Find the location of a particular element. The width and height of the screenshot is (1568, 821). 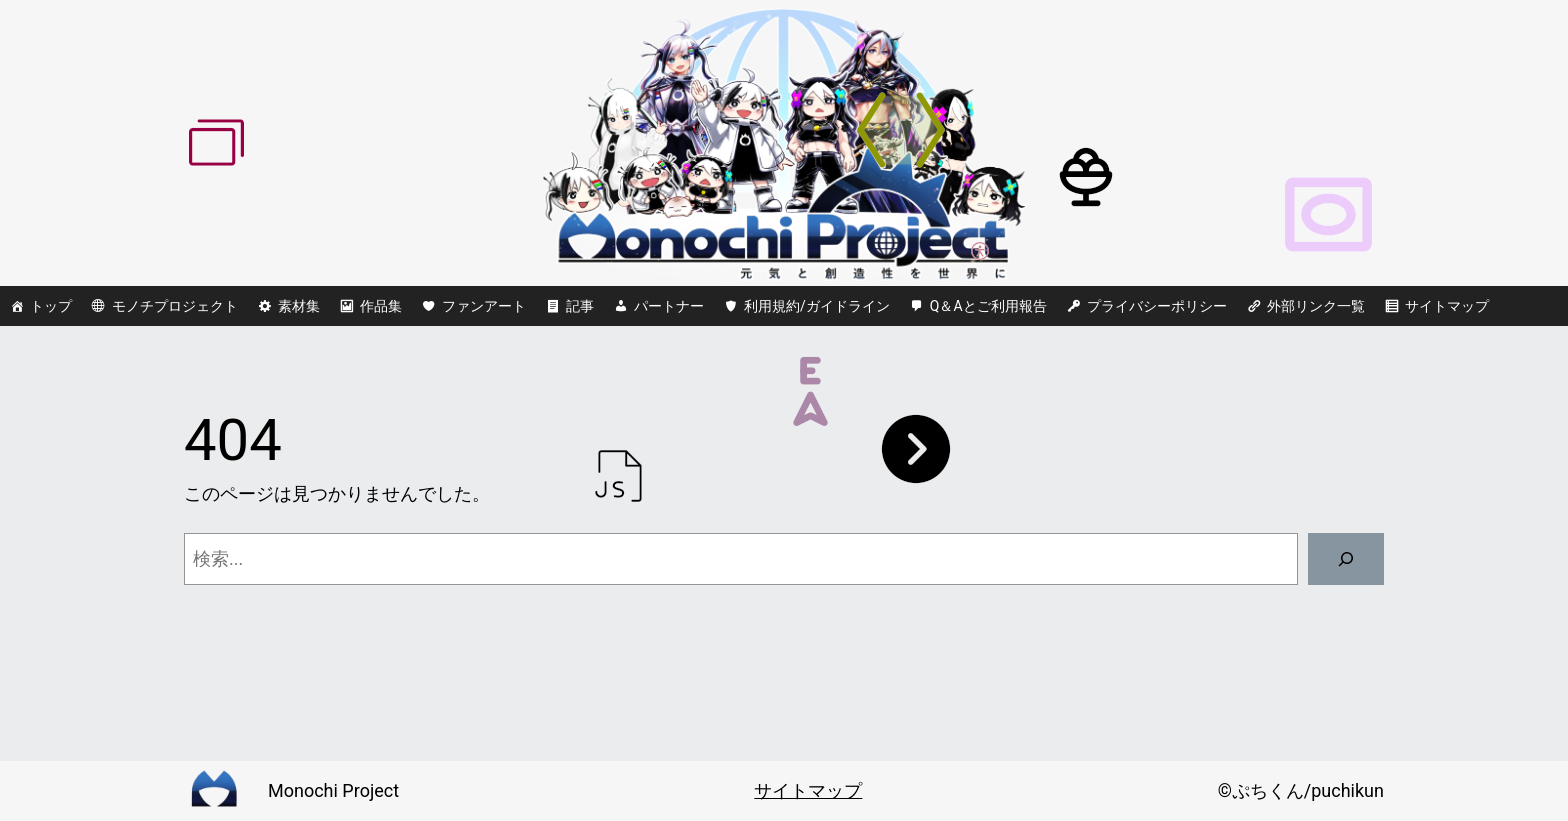

apply vignette effect to photo is located at coordinates (1328, 214).